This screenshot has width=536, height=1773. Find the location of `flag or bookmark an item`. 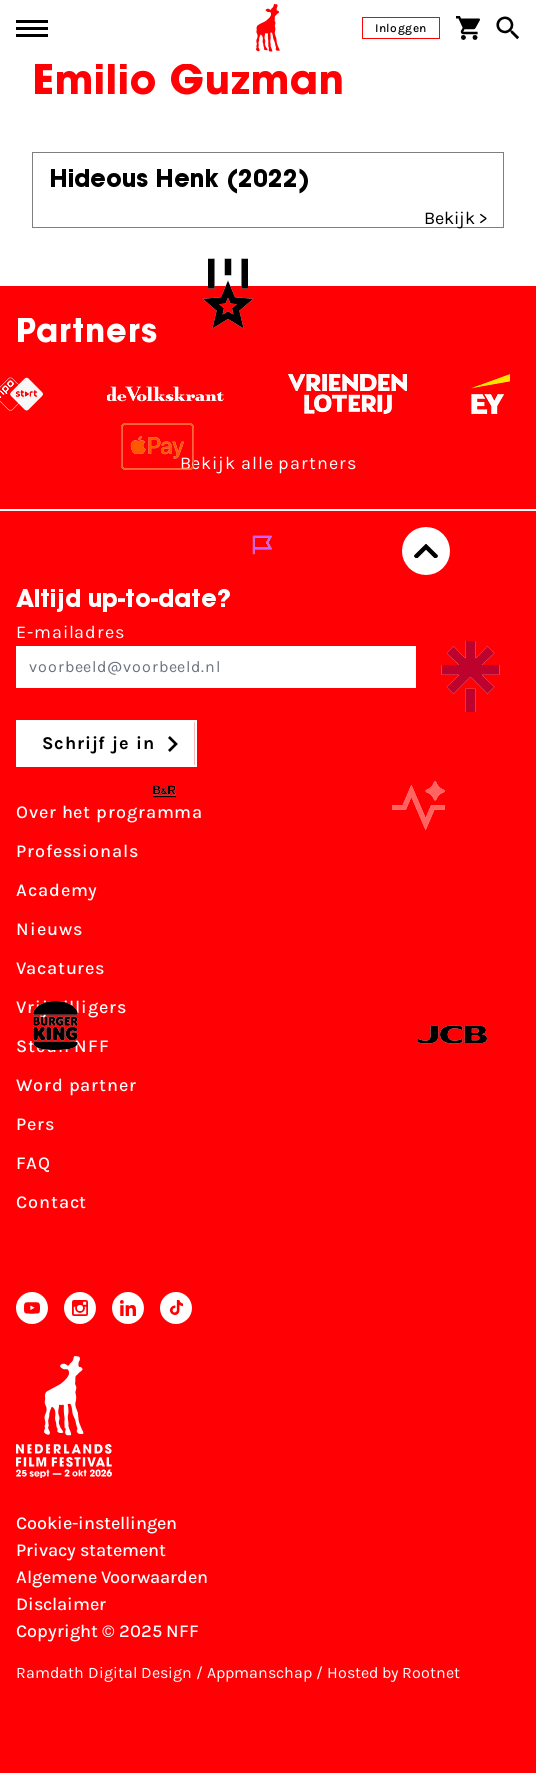

flag or bookmark an item is located at coordinates (262, 544).